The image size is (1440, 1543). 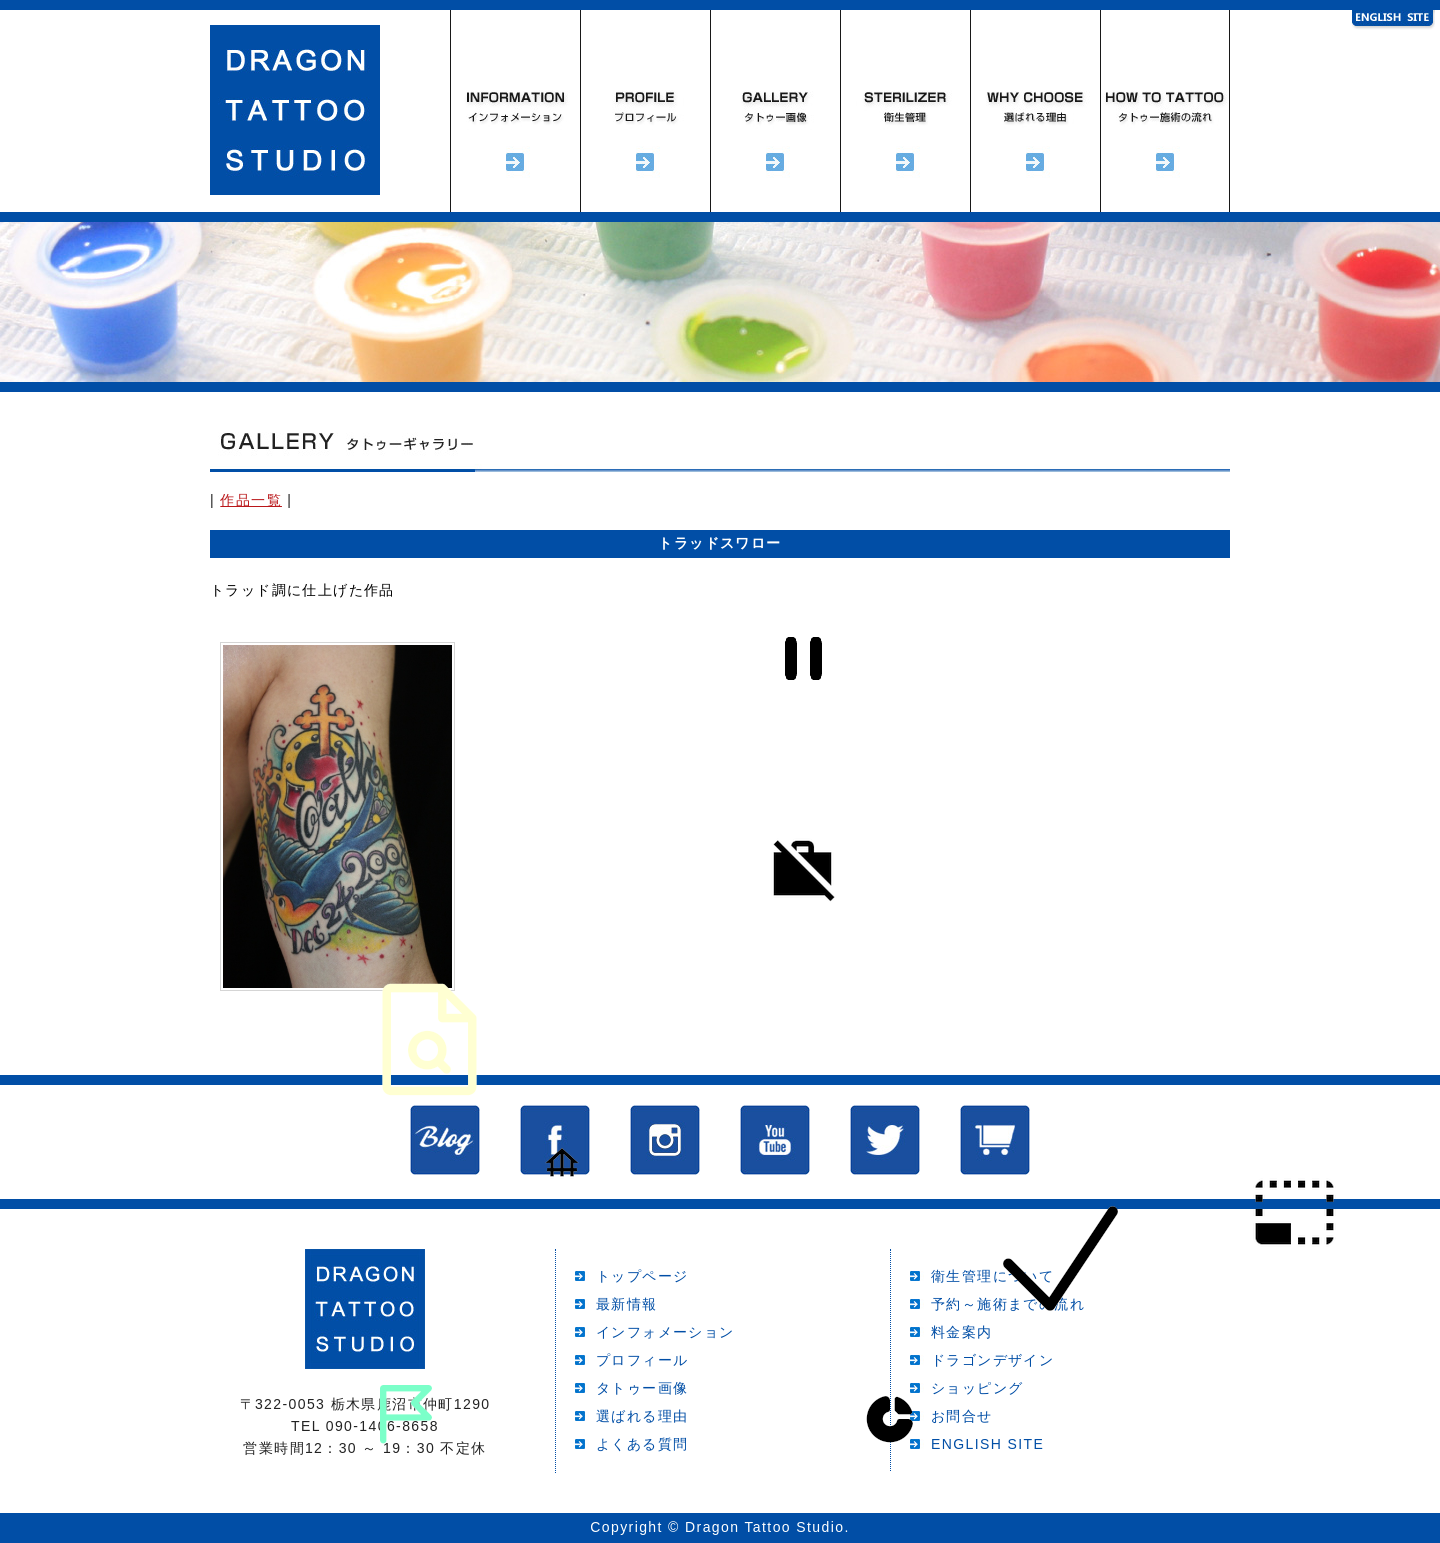 What do you see at coordinates (1294, 1212) in the screenshot?
I see `resize image to smaller dimensions` at bounding box center [1294, 1212].